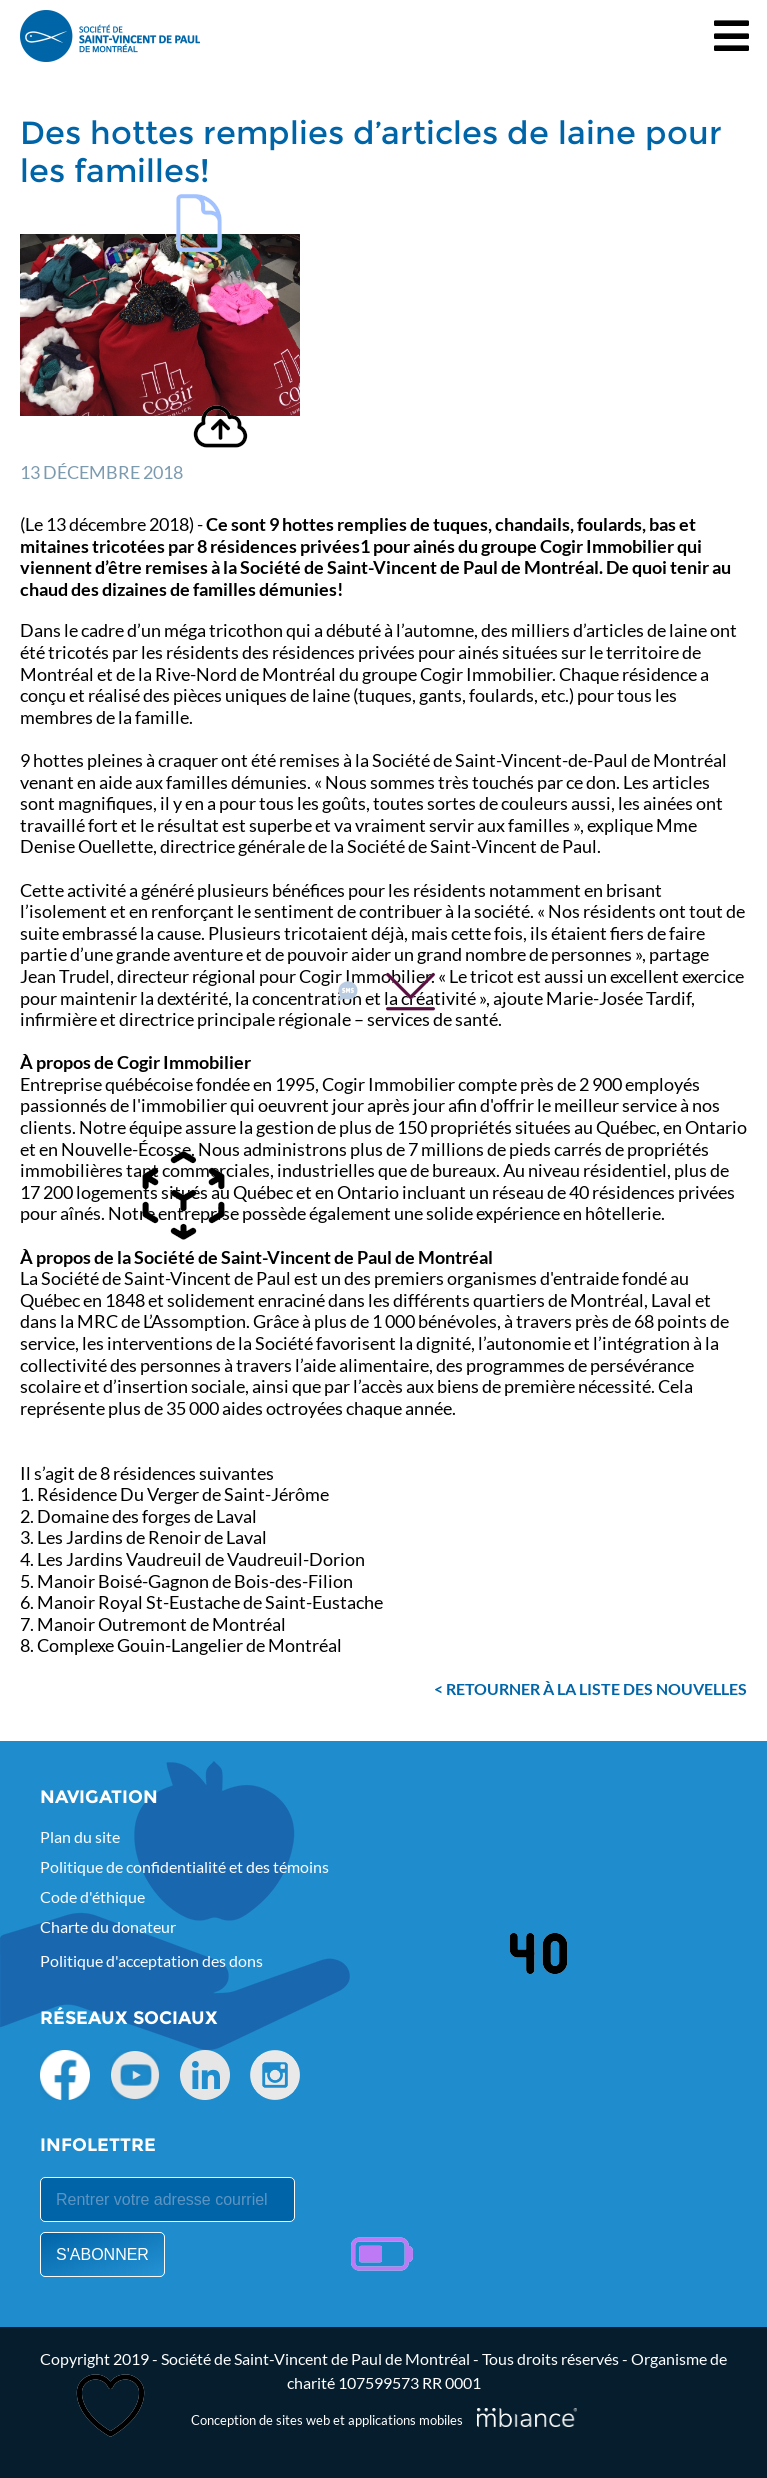 This screenshot has width=767, height=2478. I want to click on open text messaging app, so click(348, 991).